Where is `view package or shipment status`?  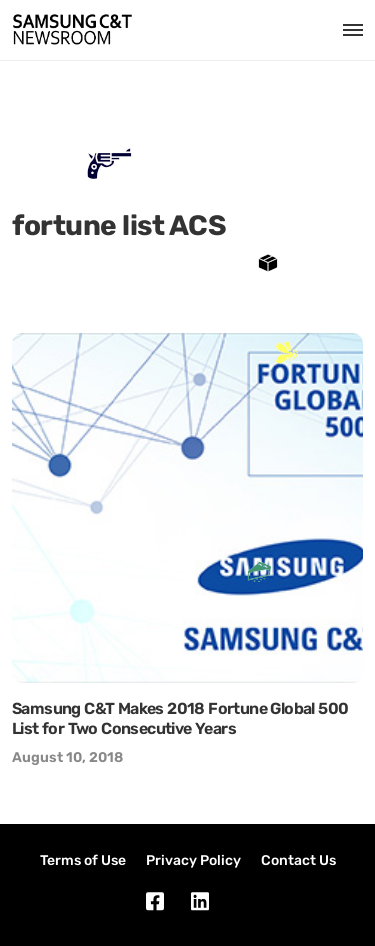
view package or shipment status is located at coordinates (268, 263).